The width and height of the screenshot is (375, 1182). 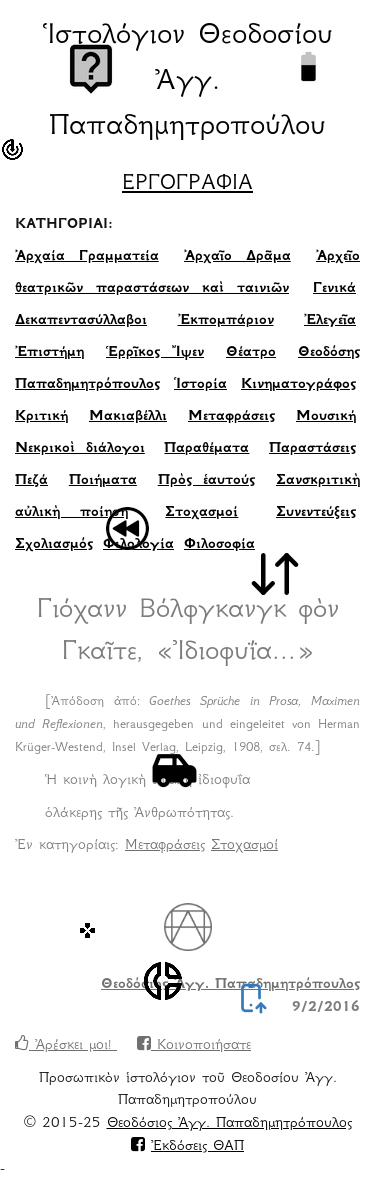 What do you see at coordinates (87, 930) in the screenshot?
I see `access gaming features or game mode` at bounding box center [87, 930].